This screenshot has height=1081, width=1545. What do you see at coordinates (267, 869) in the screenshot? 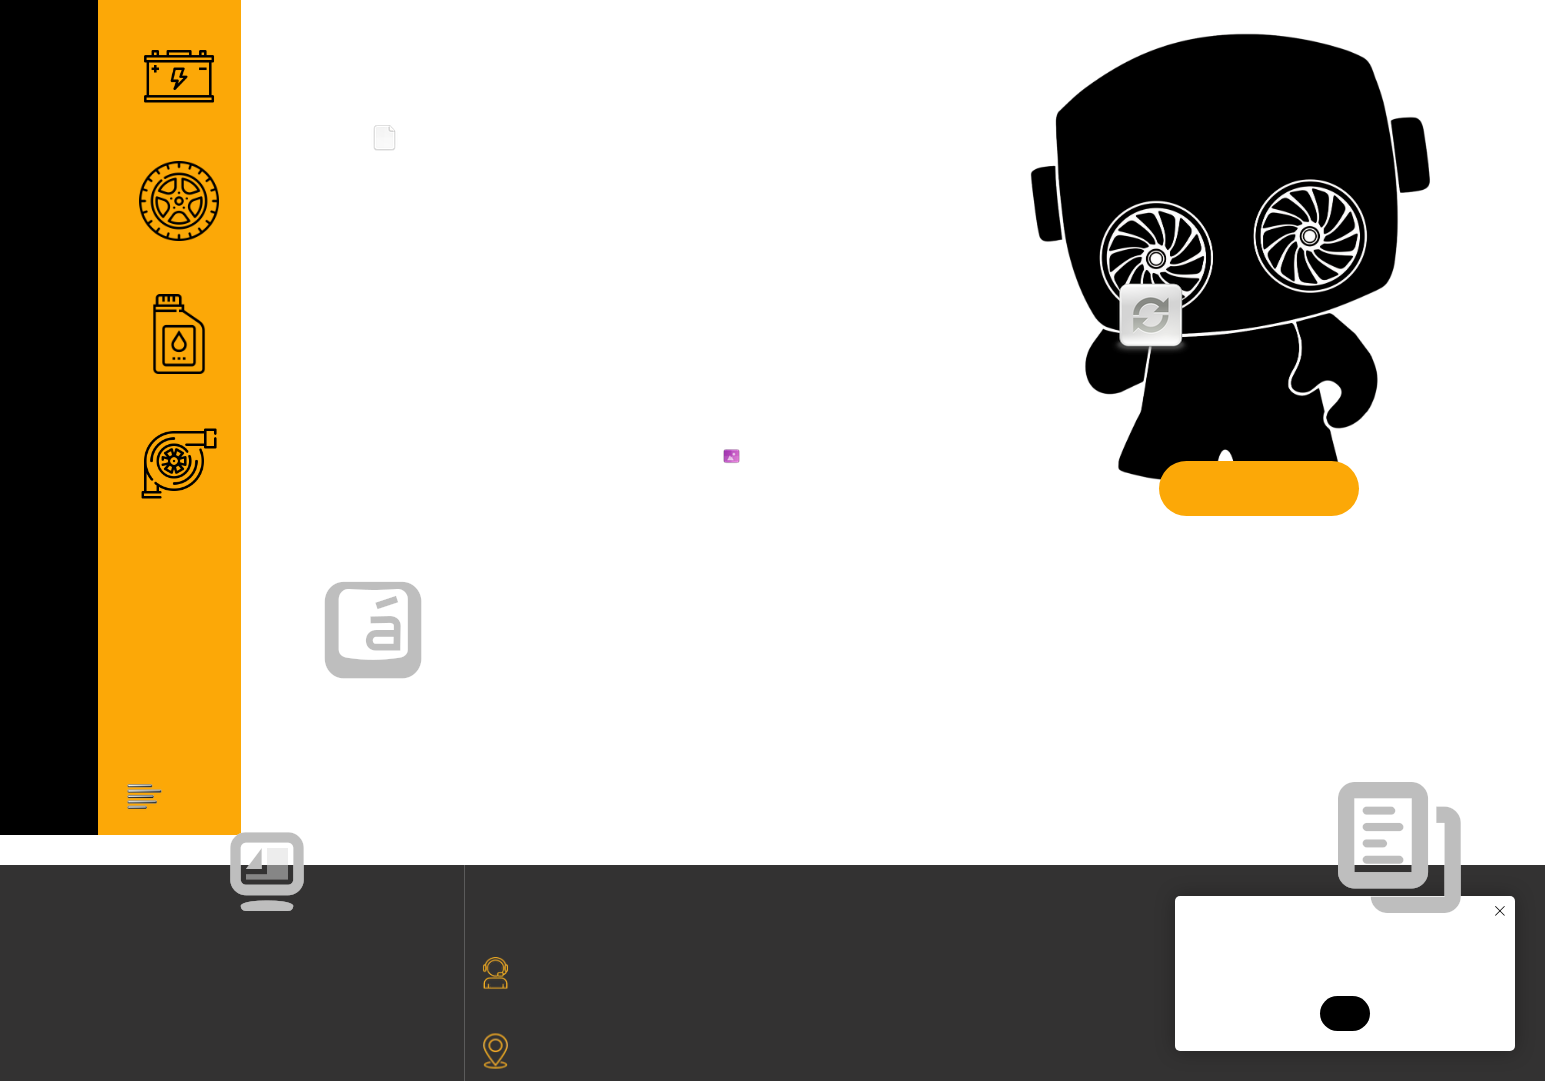
I see `change your desktop wallpaper` at bounding box center [267, 869].